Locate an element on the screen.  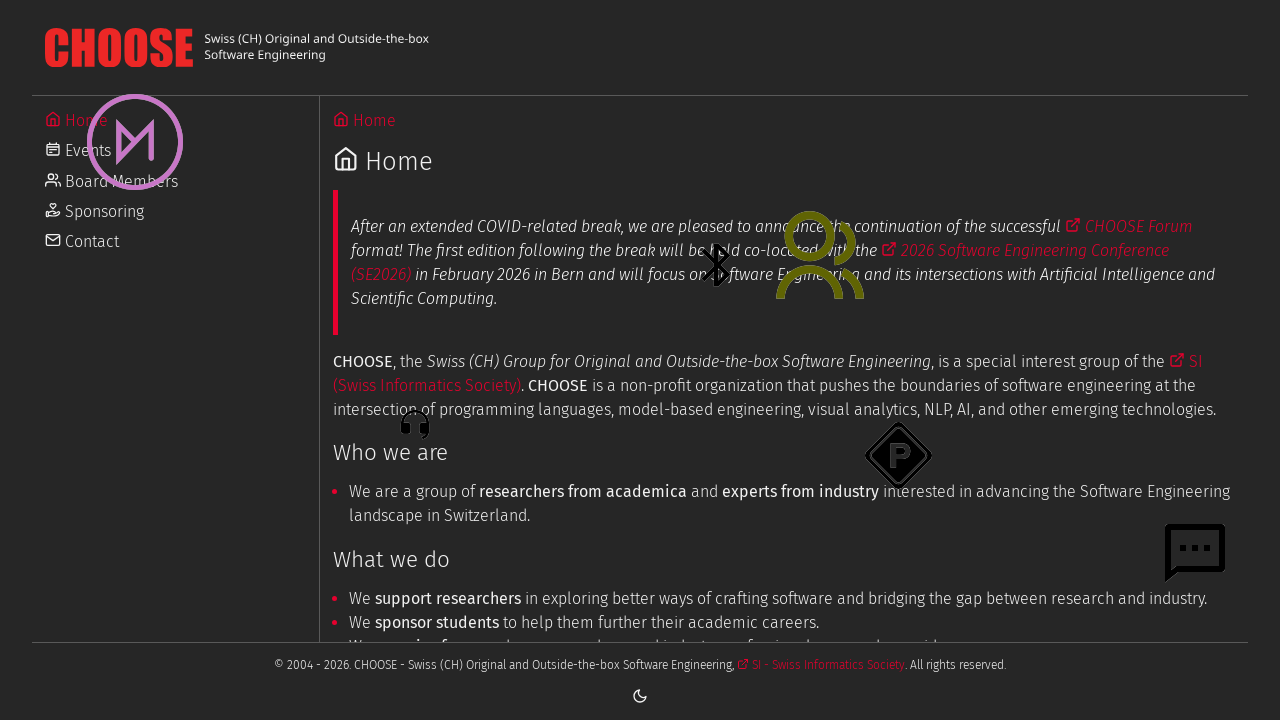
toggle bluetooth connectivity on or off is located at coordinates (716, 265).